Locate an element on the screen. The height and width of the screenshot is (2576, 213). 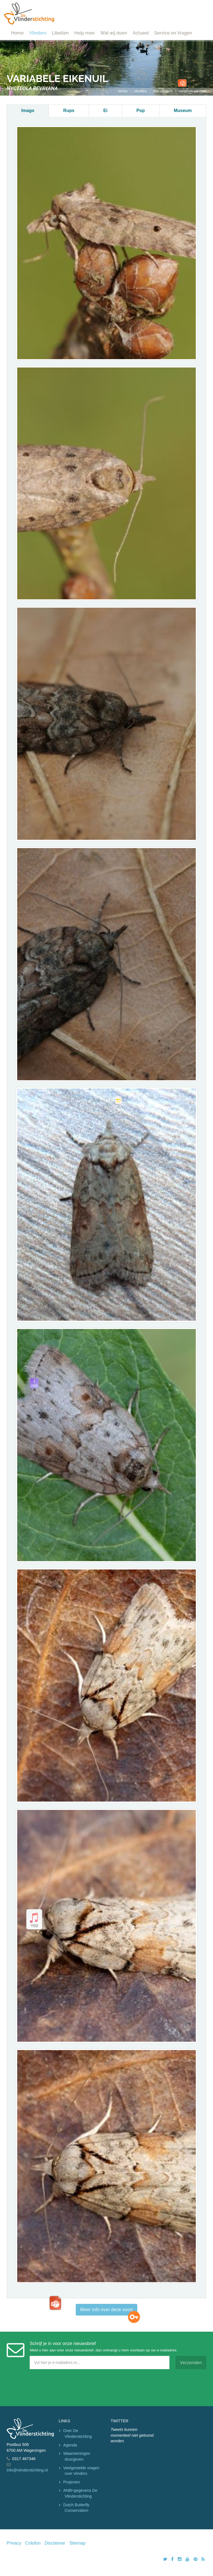
open a 3D model file is located at coordinates (182, 83).